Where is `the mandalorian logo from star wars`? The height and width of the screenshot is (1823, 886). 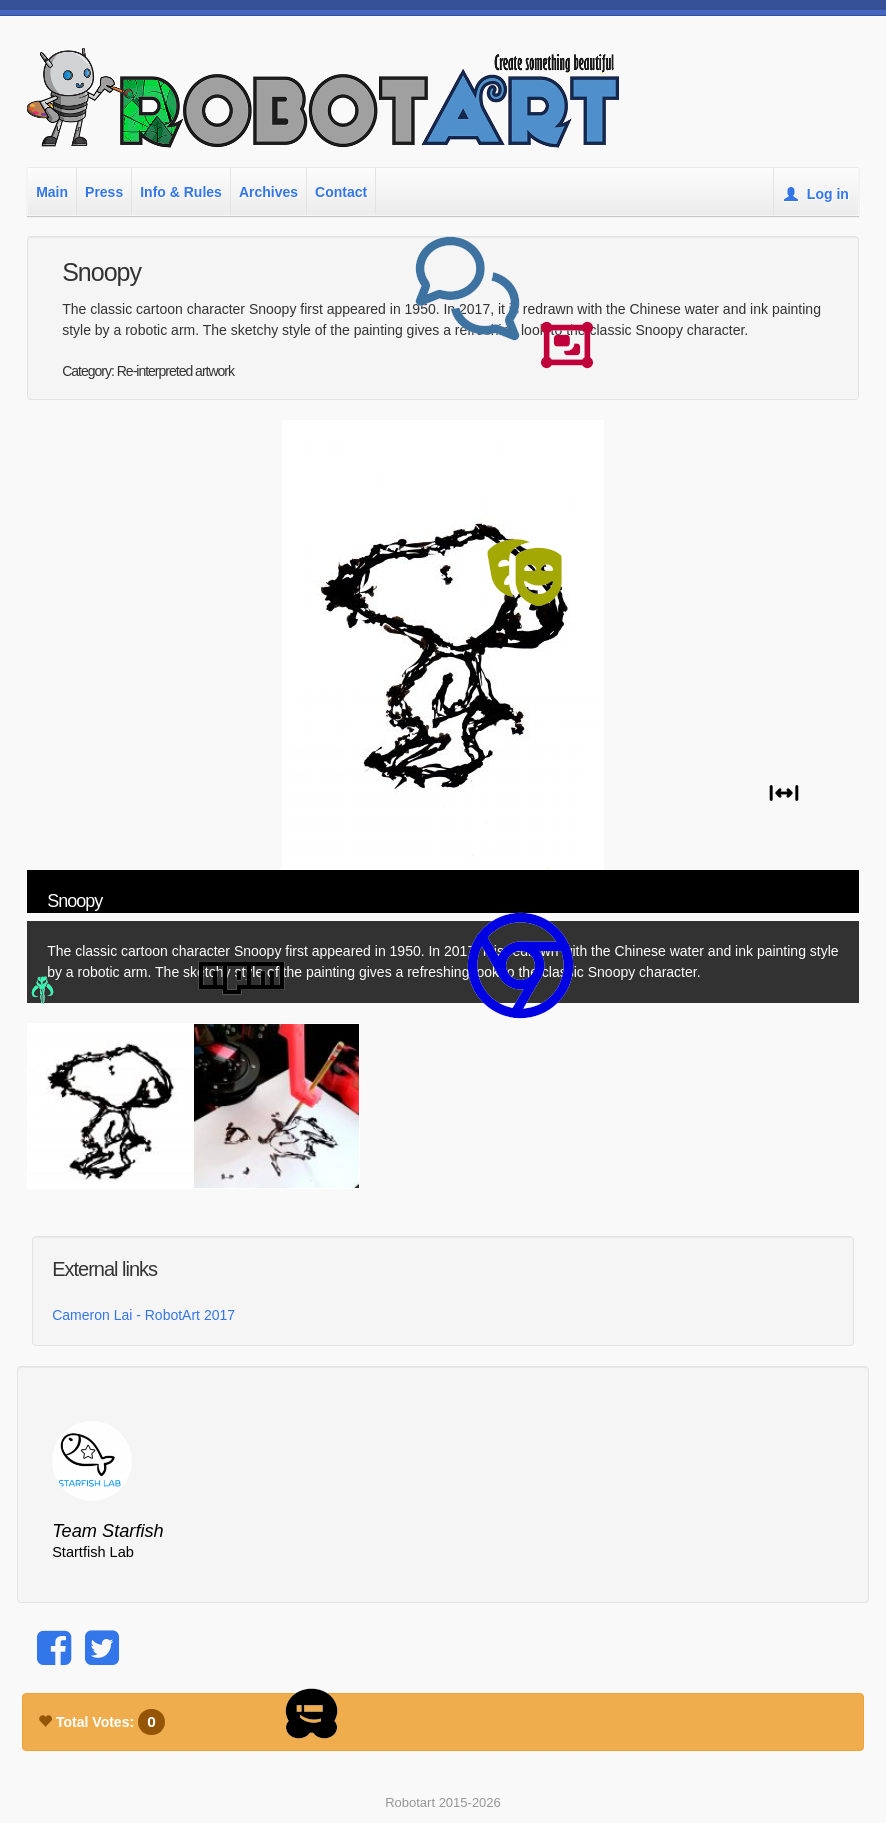
the mandalorian logo from star wars is located at coordinates (42, 990).